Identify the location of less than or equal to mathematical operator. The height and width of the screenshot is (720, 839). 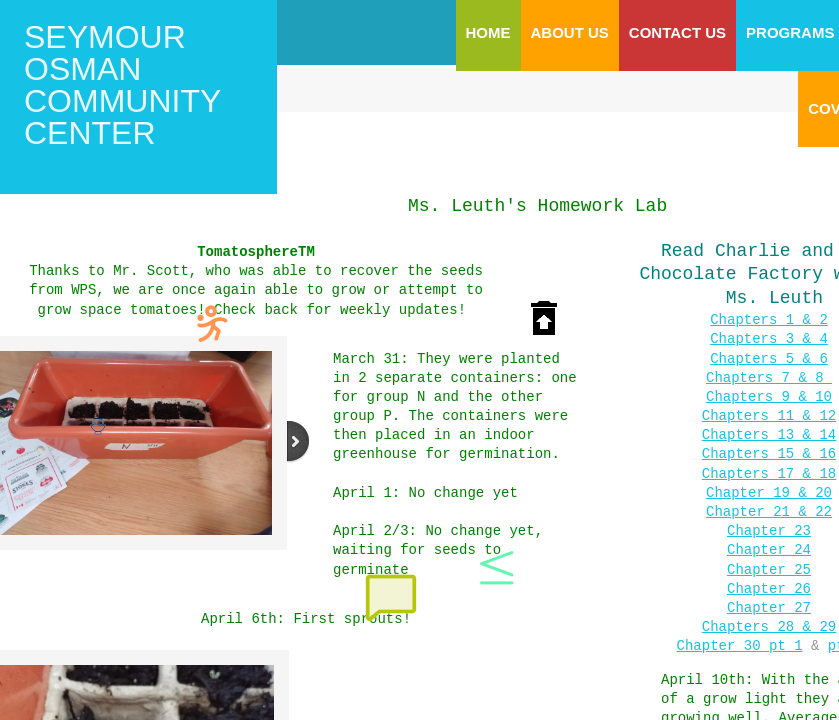
(497, 568).